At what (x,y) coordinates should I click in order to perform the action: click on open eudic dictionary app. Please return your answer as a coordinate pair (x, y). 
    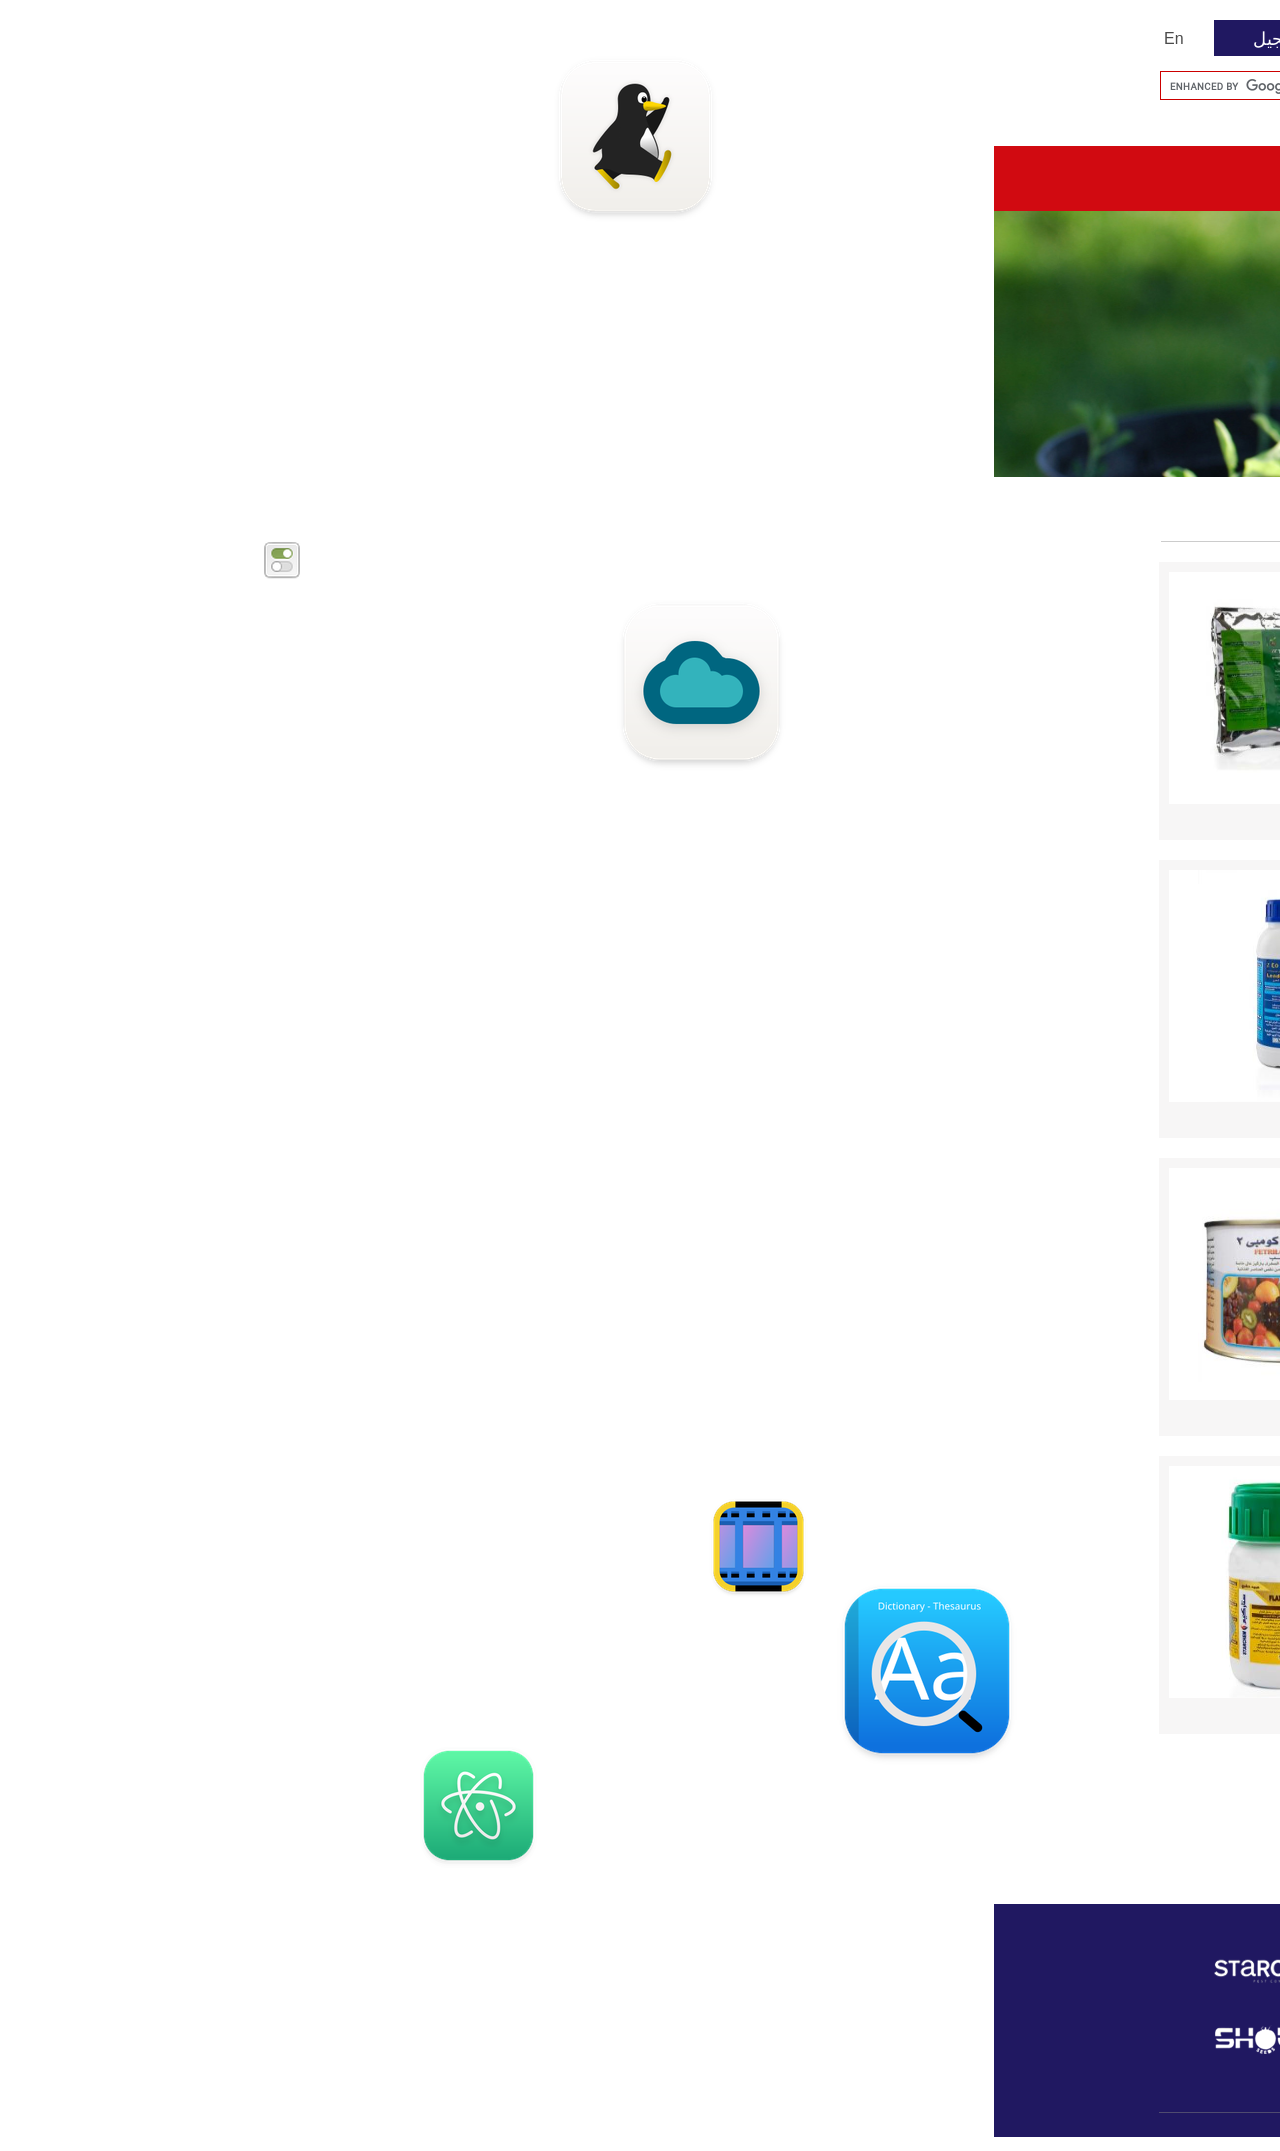
    Looking at the image, I should click on (927, 1671).